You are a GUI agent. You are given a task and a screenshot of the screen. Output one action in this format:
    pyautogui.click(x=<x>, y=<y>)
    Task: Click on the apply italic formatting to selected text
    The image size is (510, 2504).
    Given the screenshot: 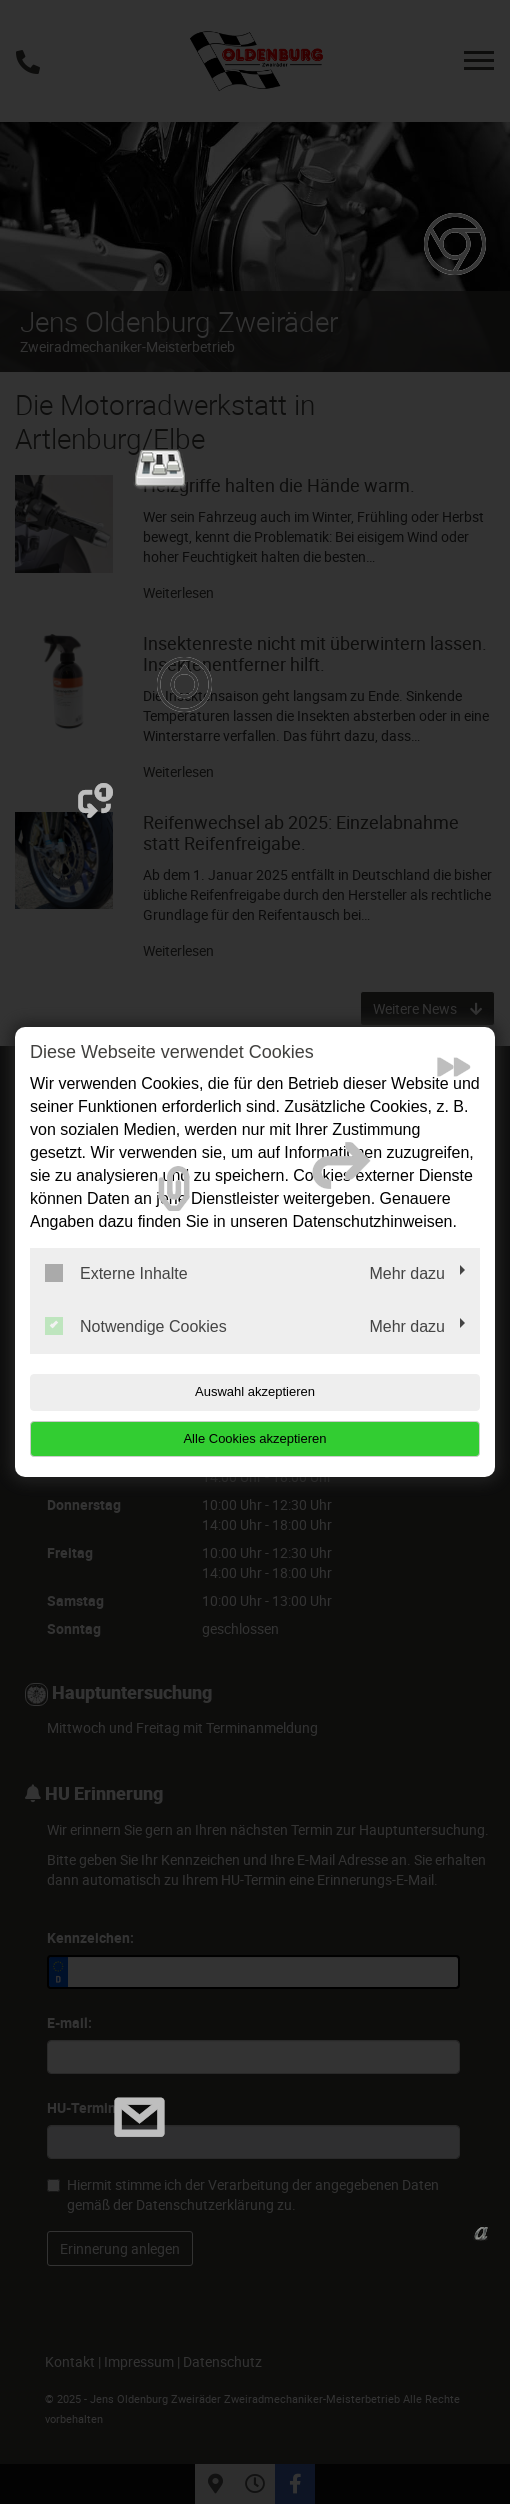 What is the action you would take?
    pyautogui.click(x=481, y=2233)
    